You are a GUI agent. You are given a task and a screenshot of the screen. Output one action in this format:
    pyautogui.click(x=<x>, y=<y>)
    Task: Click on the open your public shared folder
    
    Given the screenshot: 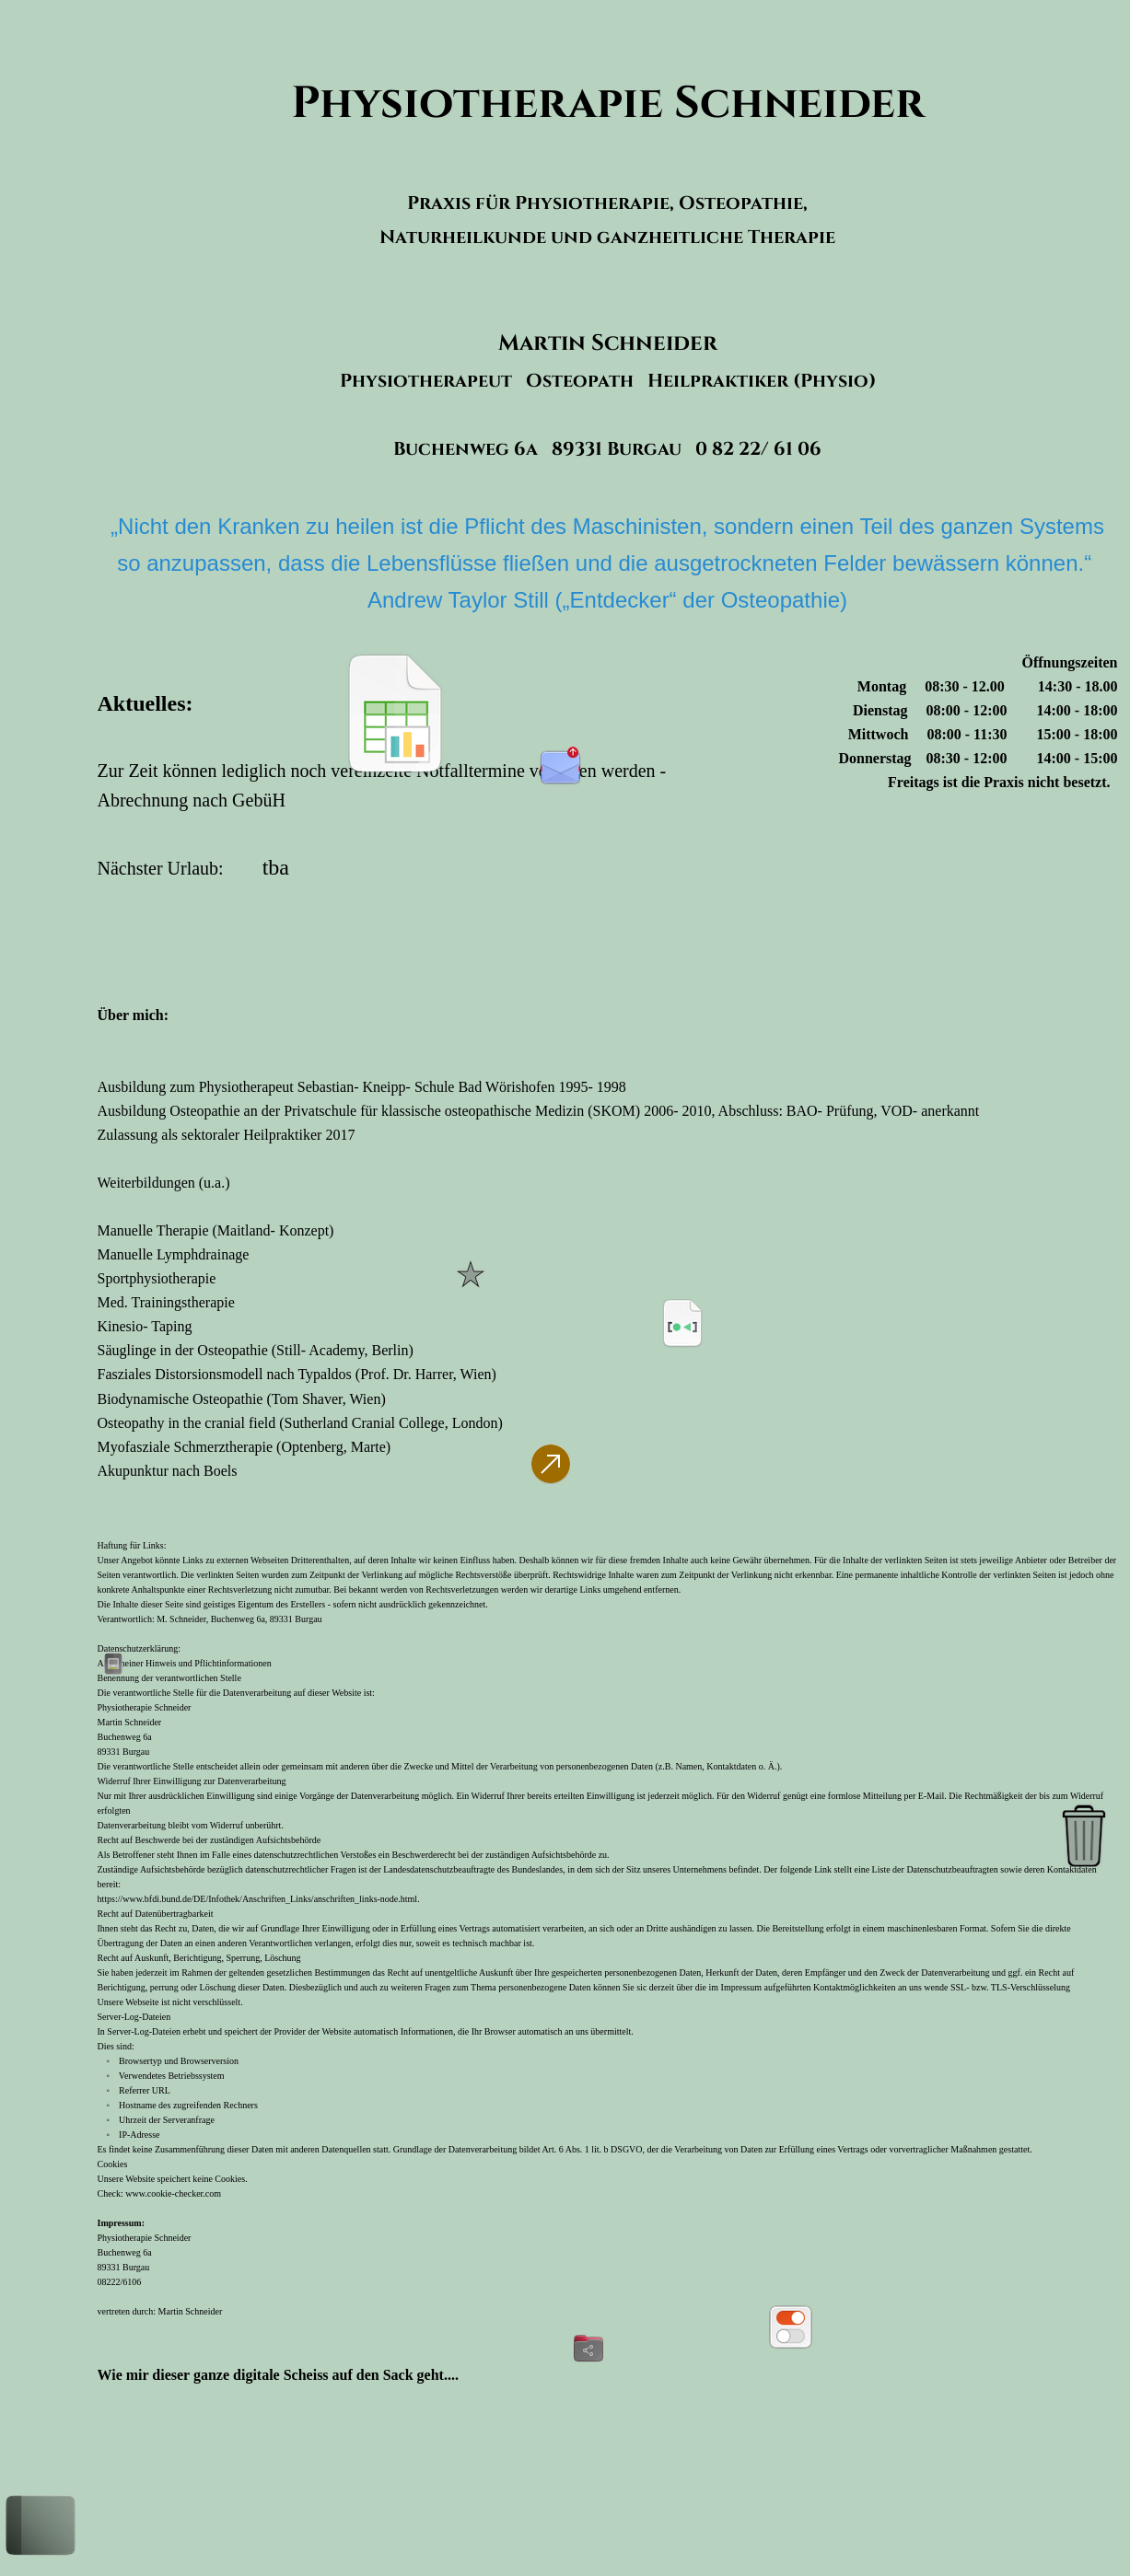 What is the action you would take?
    pyautogui.click(x=588, y=2348)
    